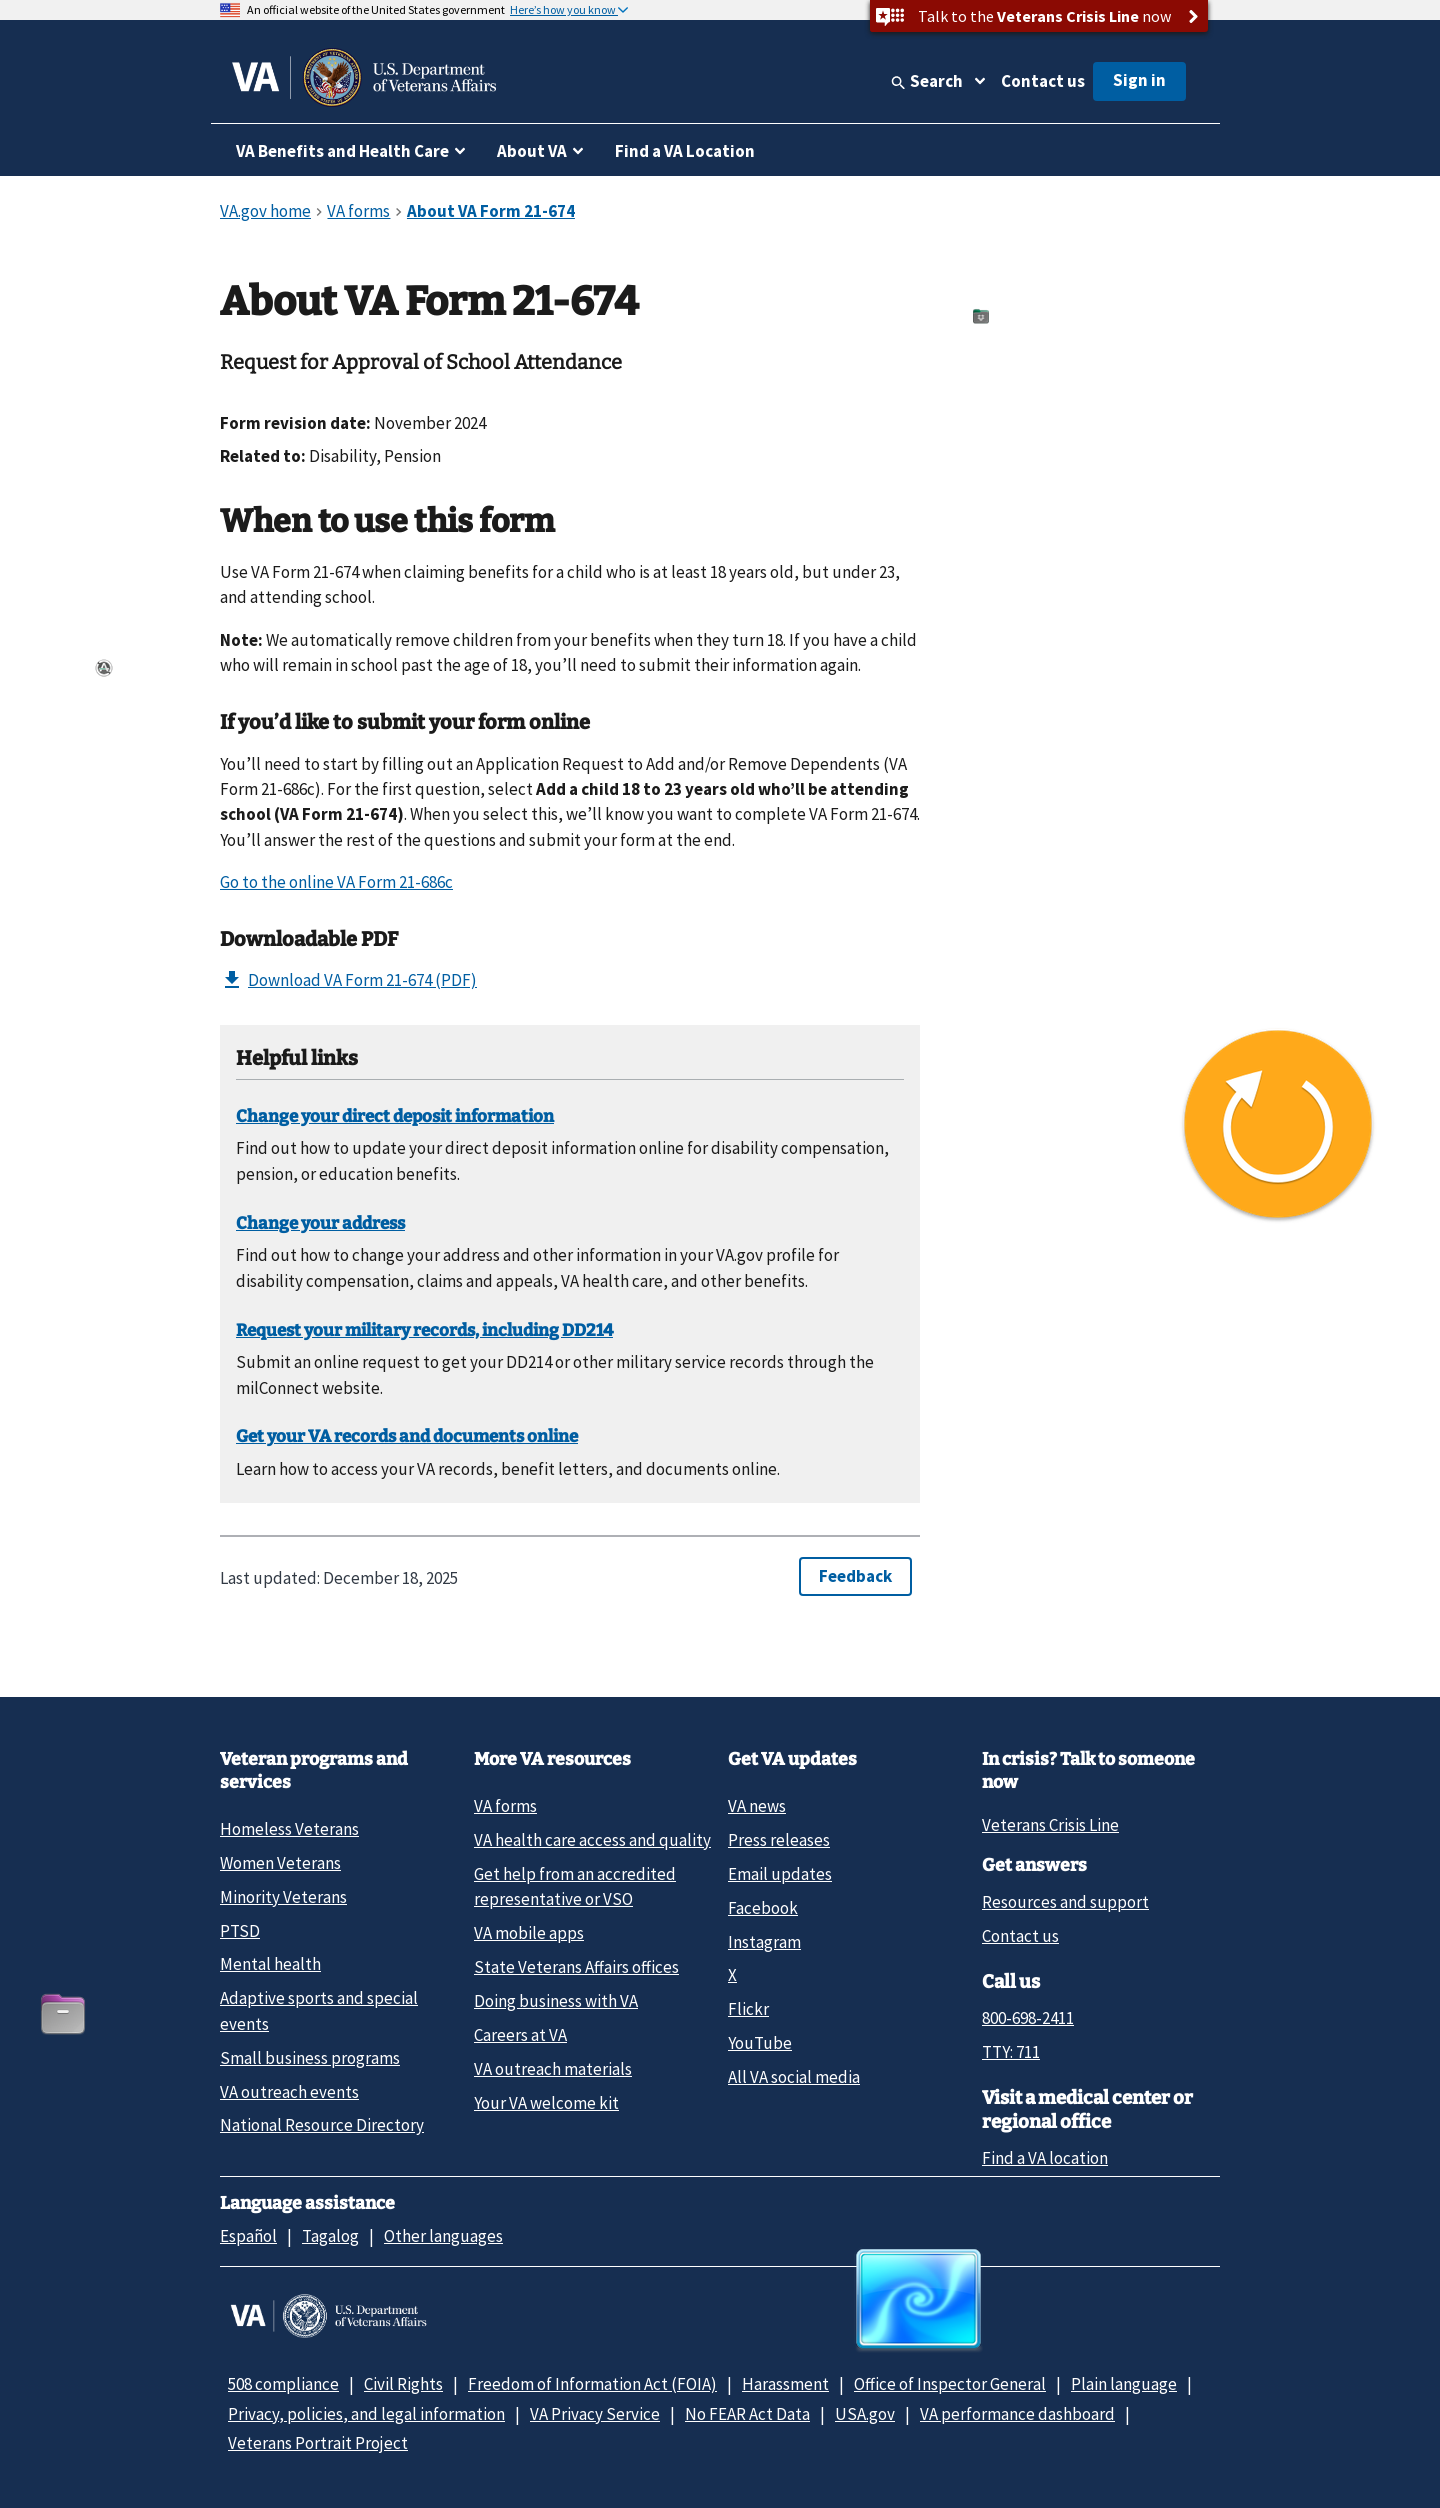 This screenshot has width=1440, height=2508. What do you see at coordinates (63, 2014) in the screenshot?
I see `open the file manager application` at bounding box center [63, 2014].